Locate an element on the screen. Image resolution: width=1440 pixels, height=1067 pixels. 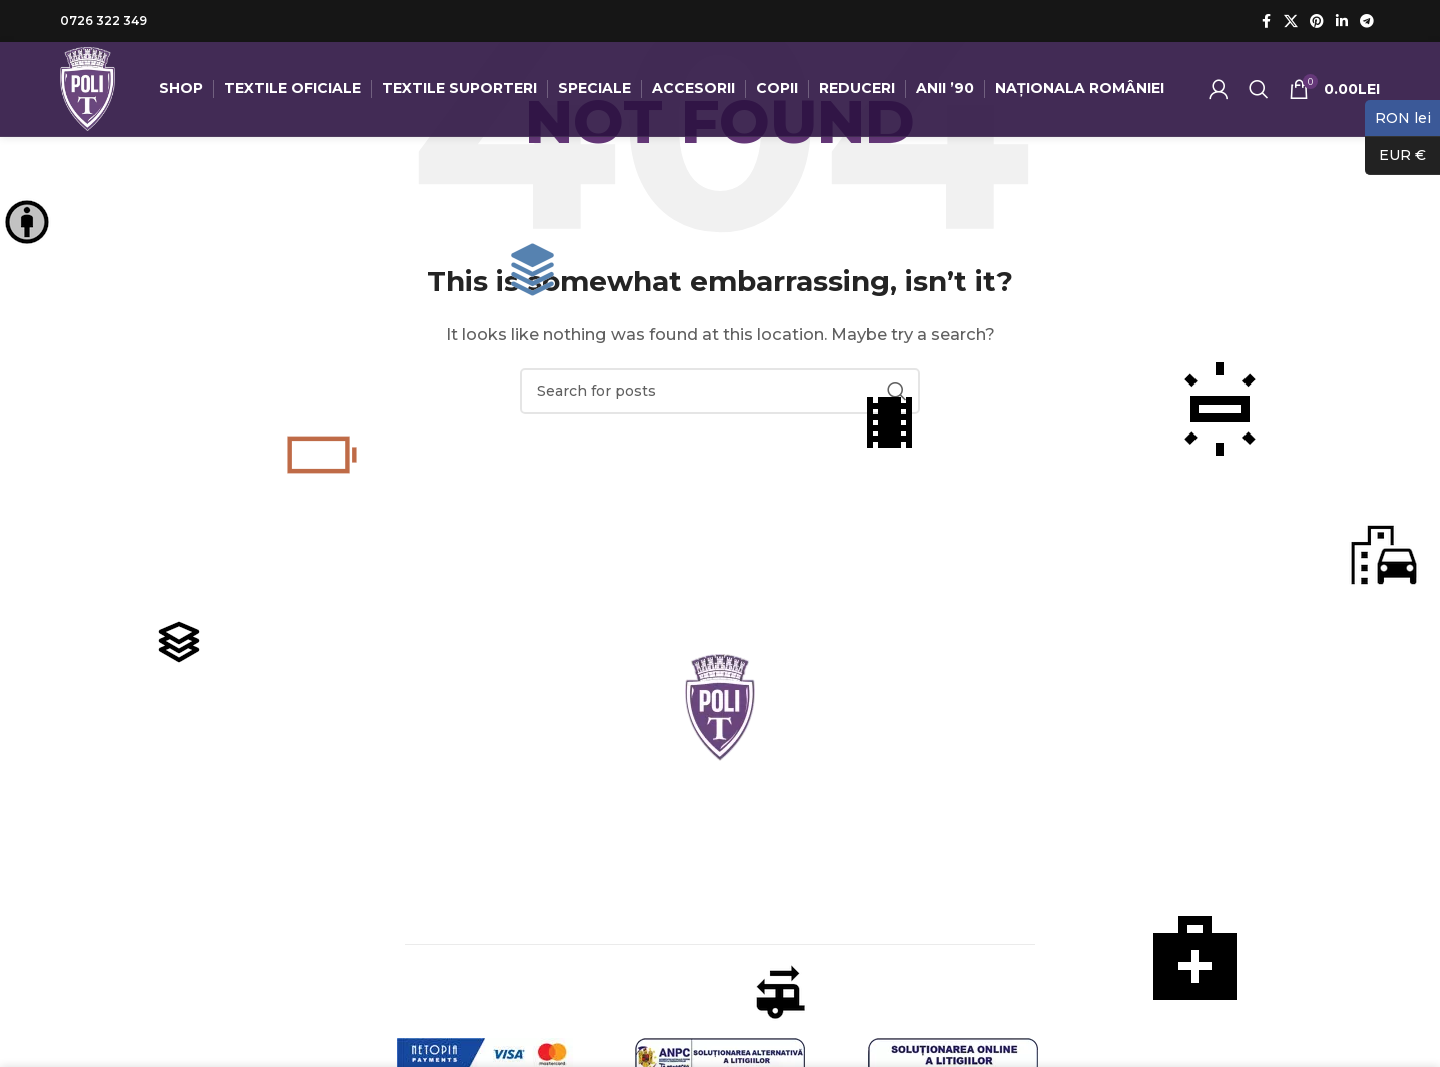
access movies or theater showtimes is located at coordinates (889, 422).